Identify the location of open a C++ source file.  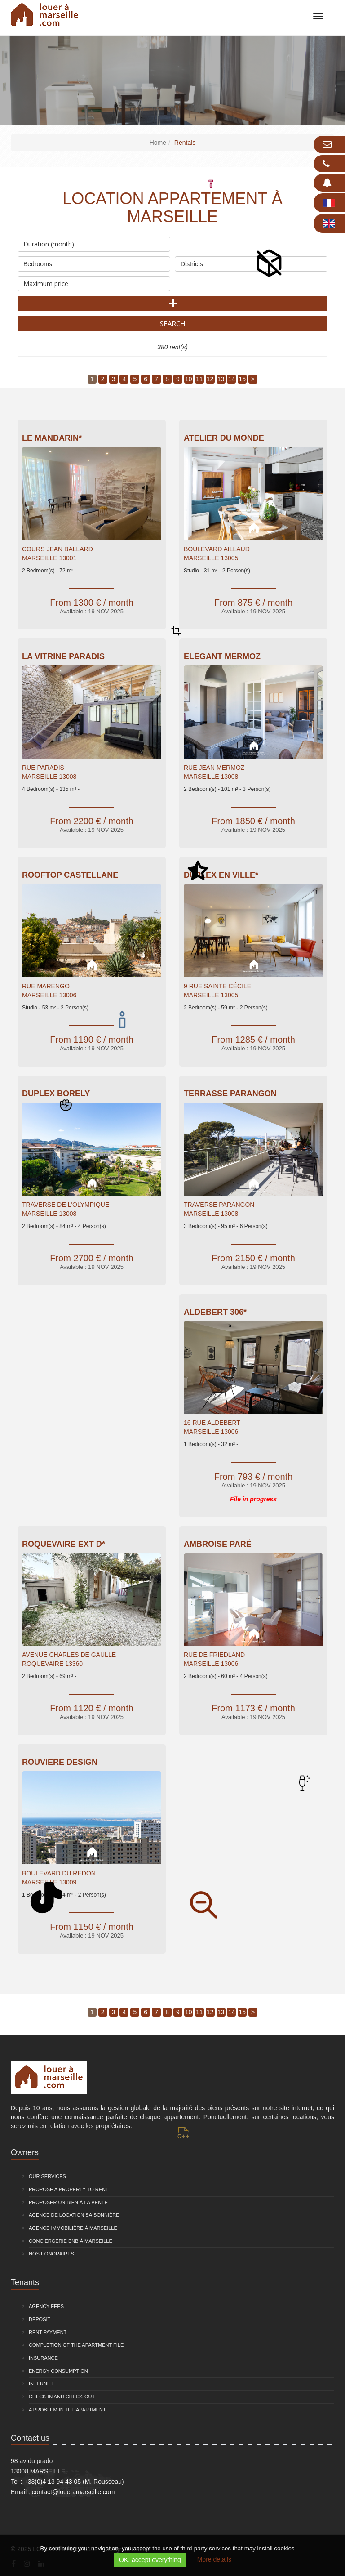
(183, 2133).